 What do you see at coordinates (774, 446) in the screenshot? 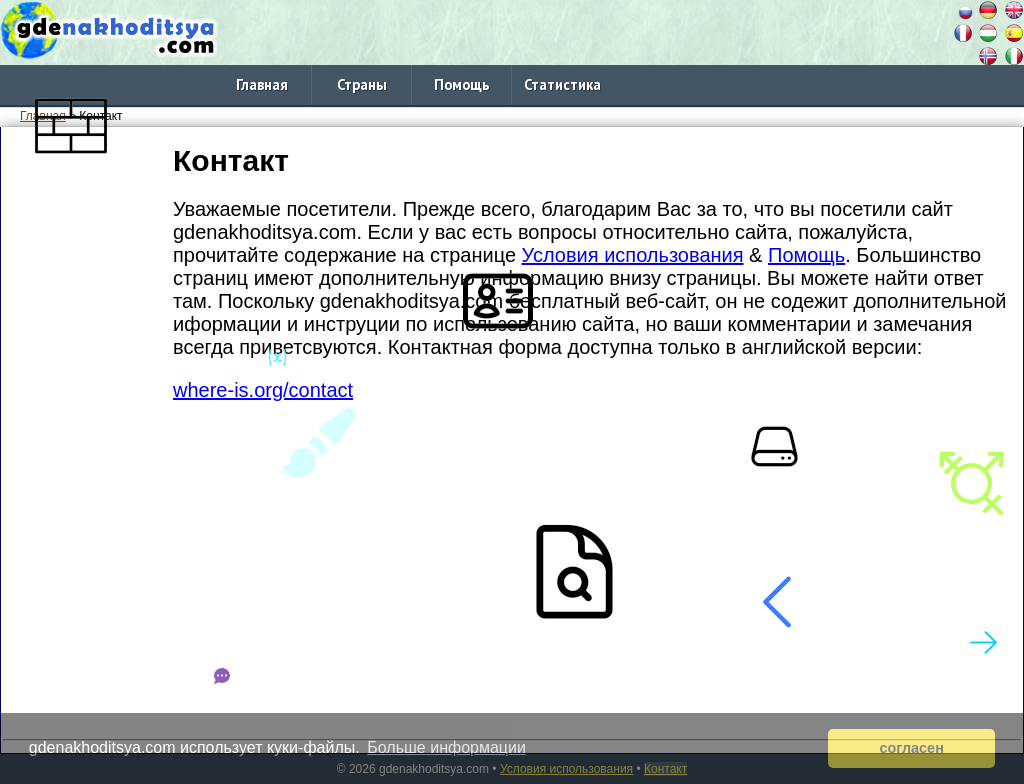
I see `access server settings or management` at bounding box center [774, 446].